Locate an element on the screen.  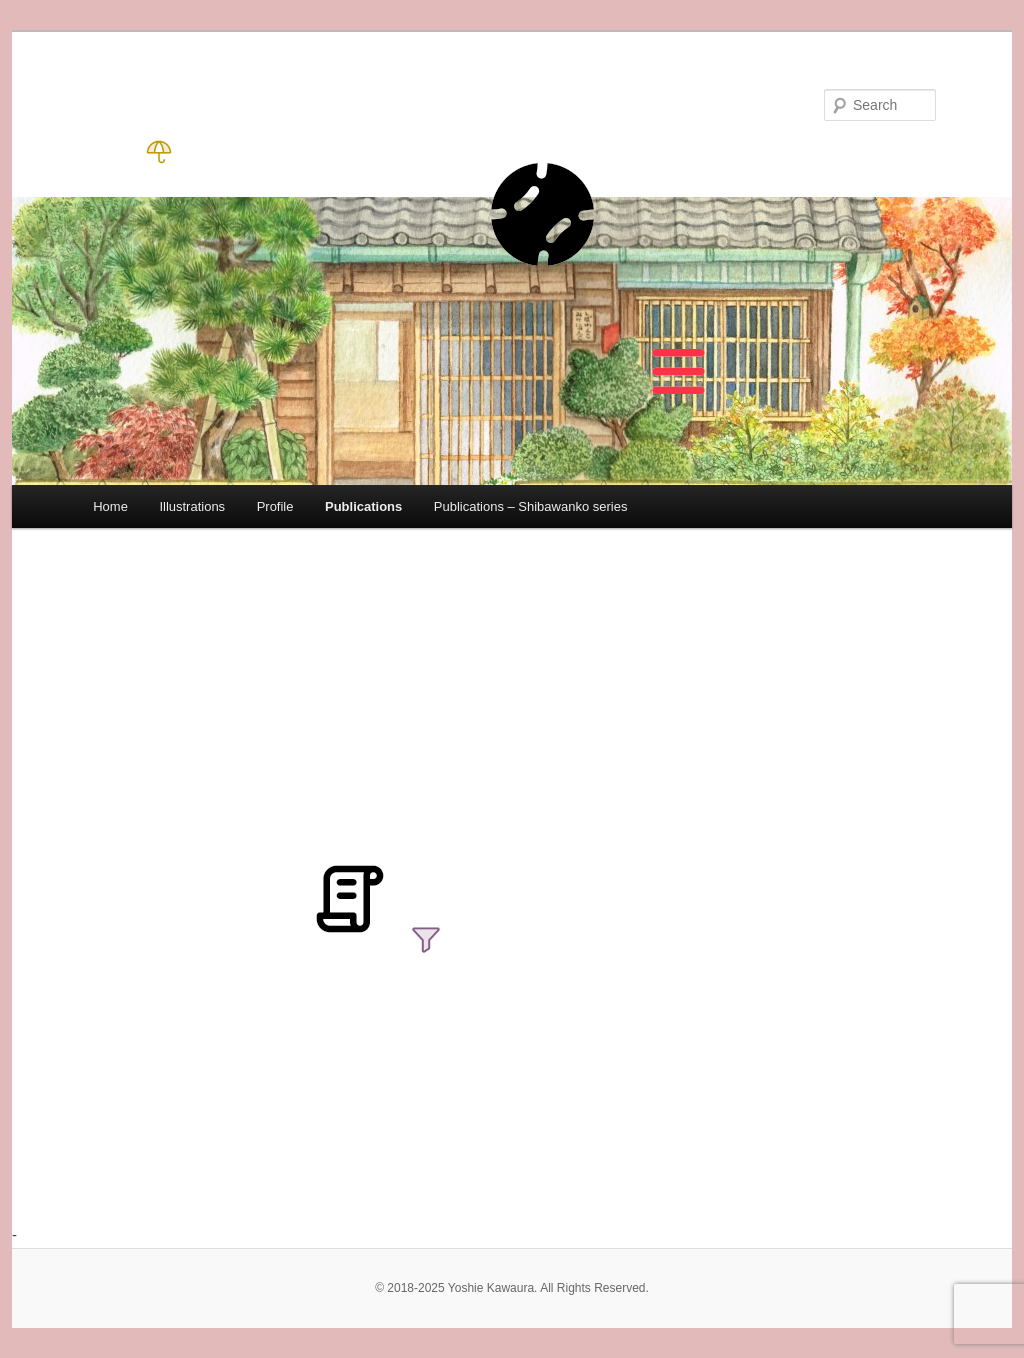
view baseball scores or stats is located at coordinates (542, 214).